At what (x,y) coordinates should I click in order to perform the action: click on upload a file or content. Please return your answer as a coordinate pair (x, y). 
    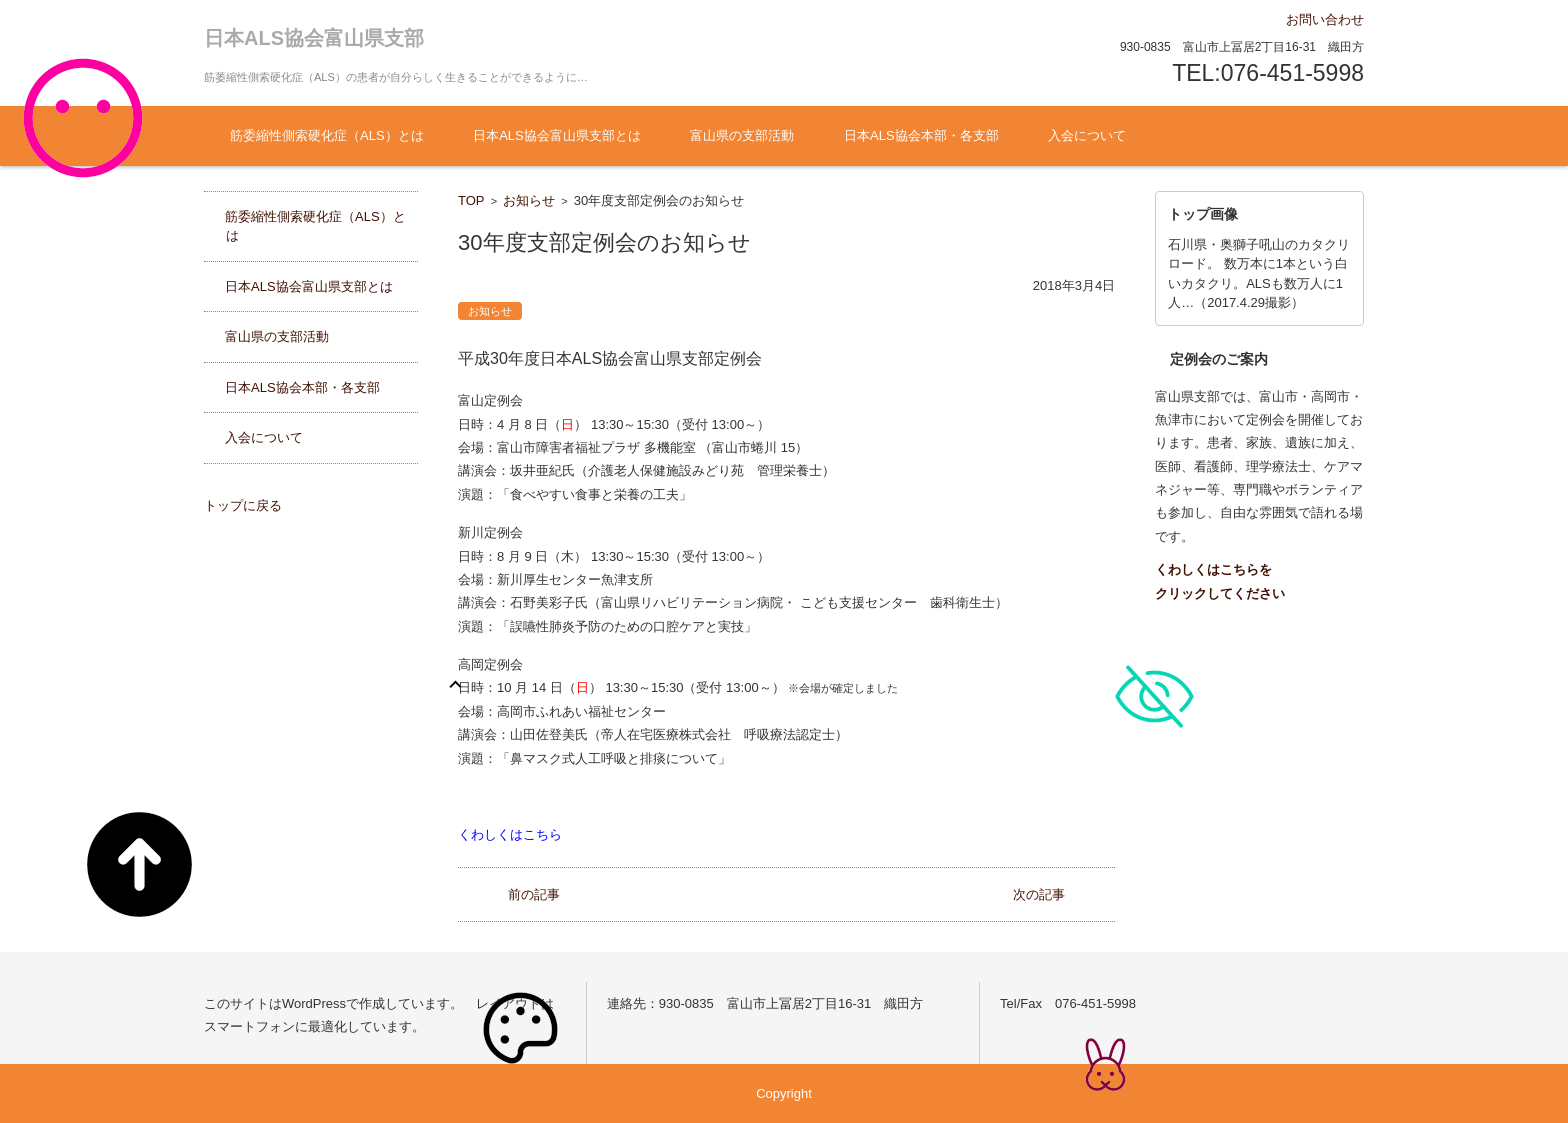
    Looking at the image, I should click on (139, 864).